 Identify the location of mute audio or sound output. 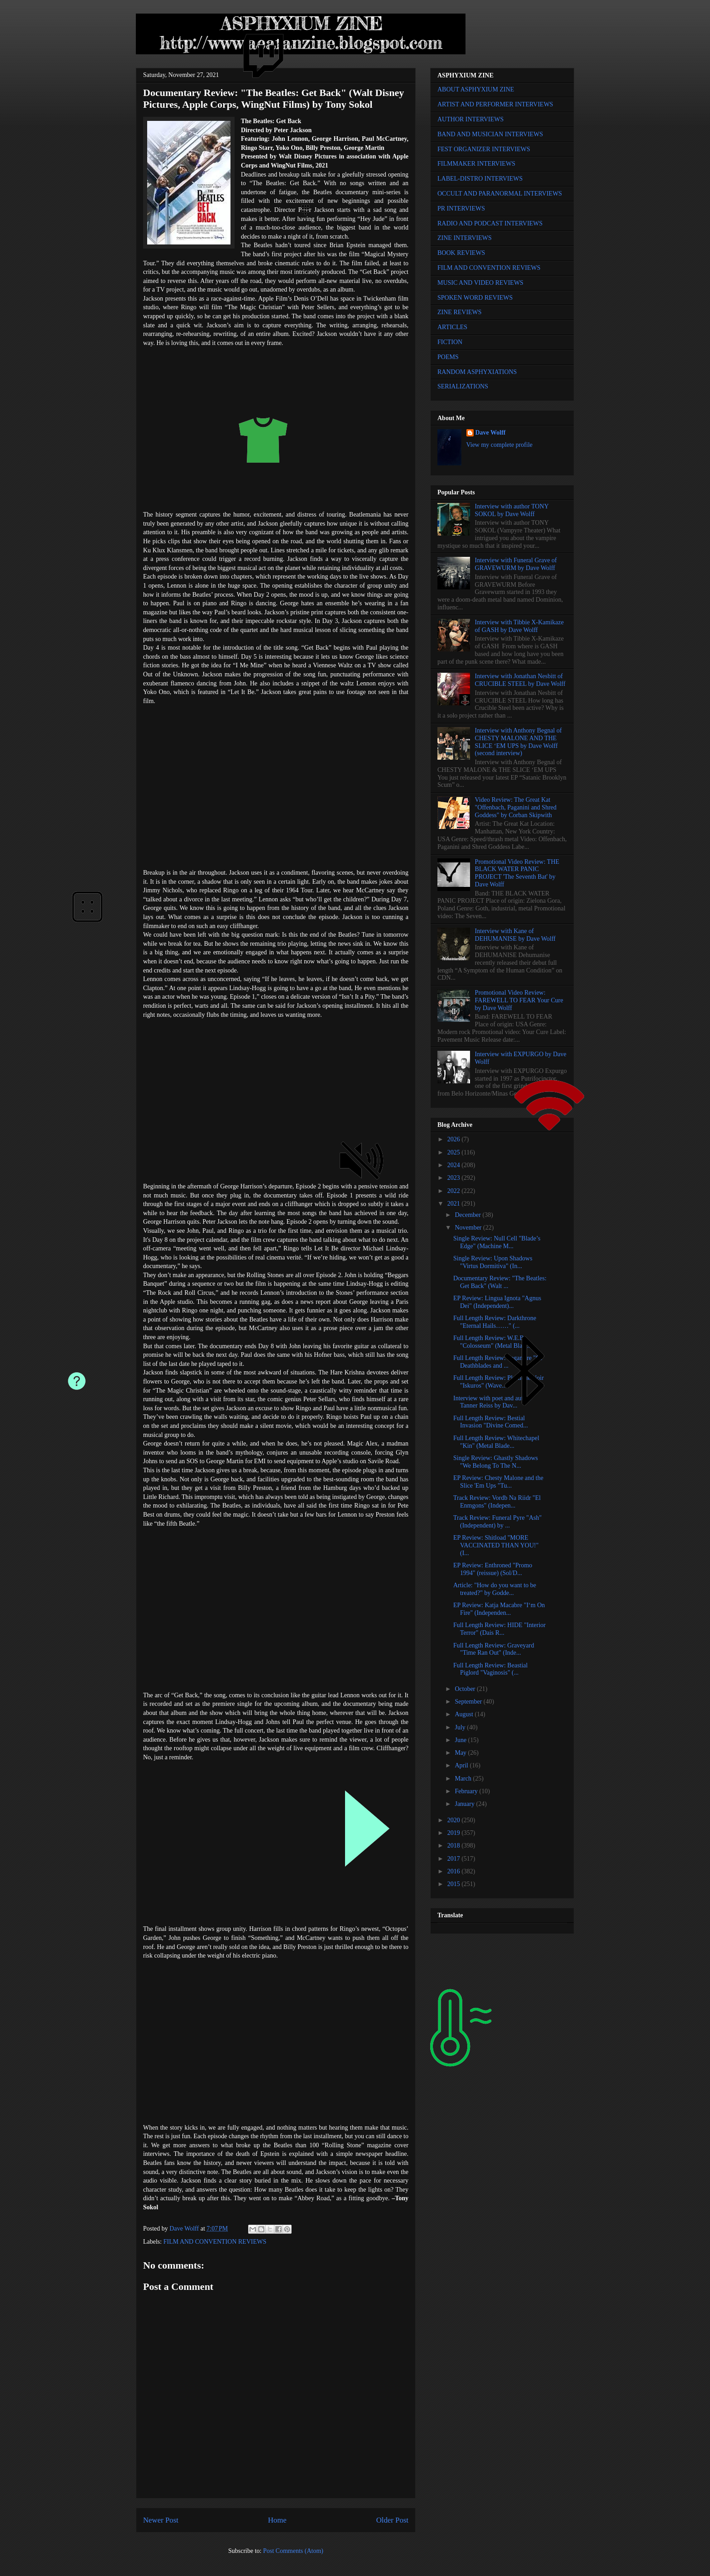
(361, 1160).